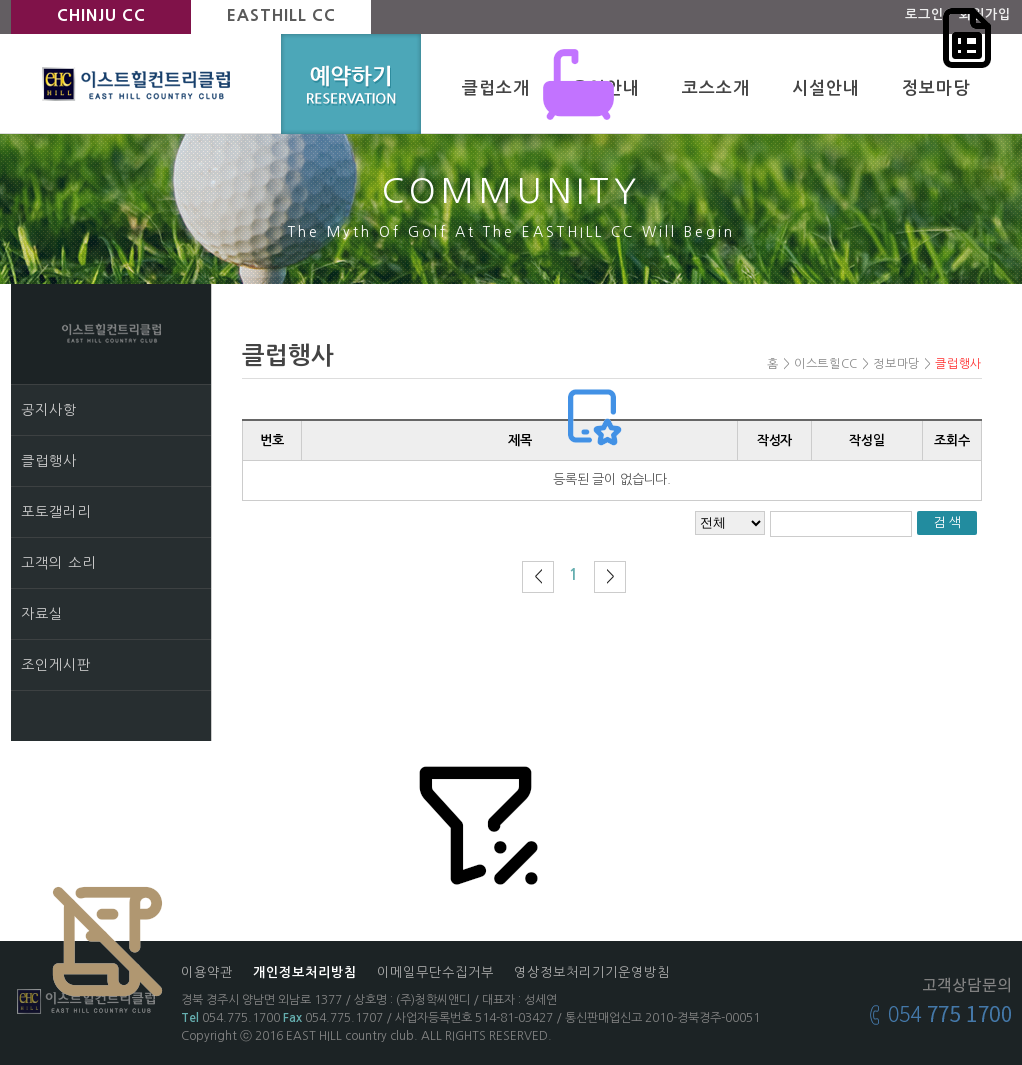 This screenshot has height=1065, width=1022. Describe the element at coordinates (578, 84) in the screenshot. I see `indicates bathroom amenity available` at that location.